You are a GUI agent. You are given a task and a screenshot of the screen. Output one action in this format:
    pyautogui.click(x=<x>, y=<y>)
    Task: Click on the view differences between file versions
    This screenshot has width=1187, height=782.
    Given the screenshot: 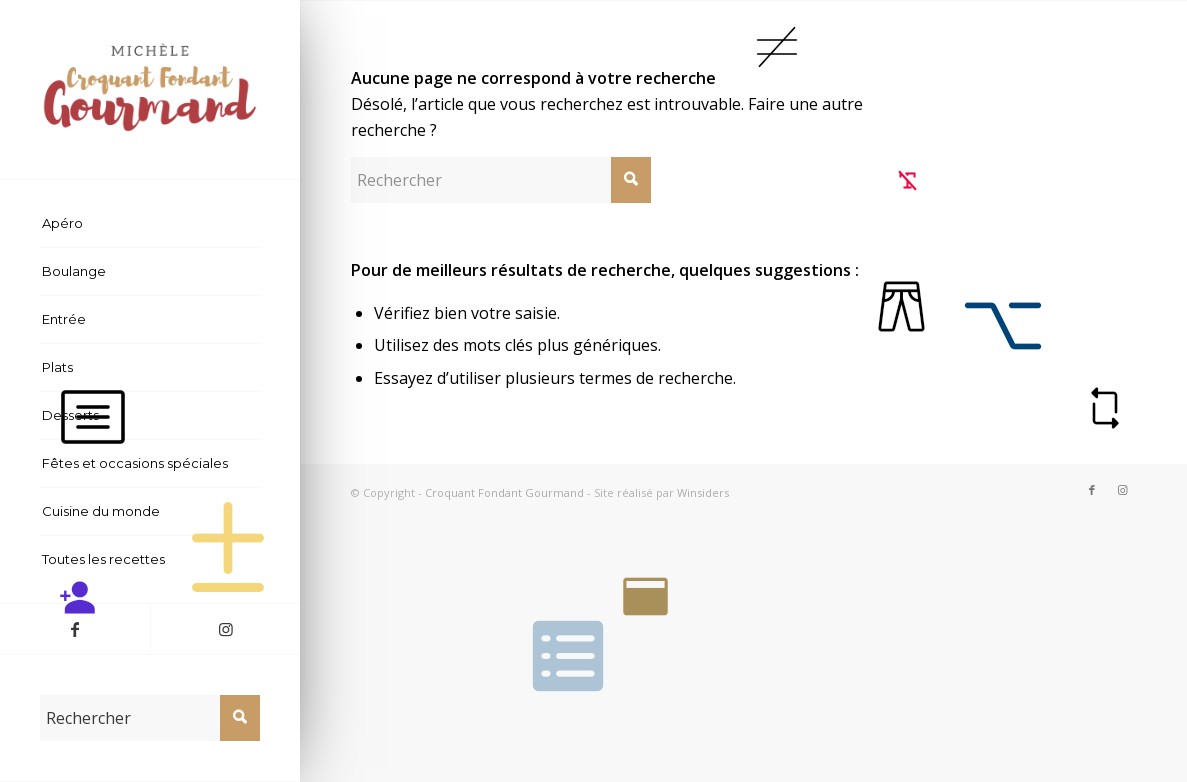 What is the action you would take?
    pyautogui.click(x=228, y=547)
    